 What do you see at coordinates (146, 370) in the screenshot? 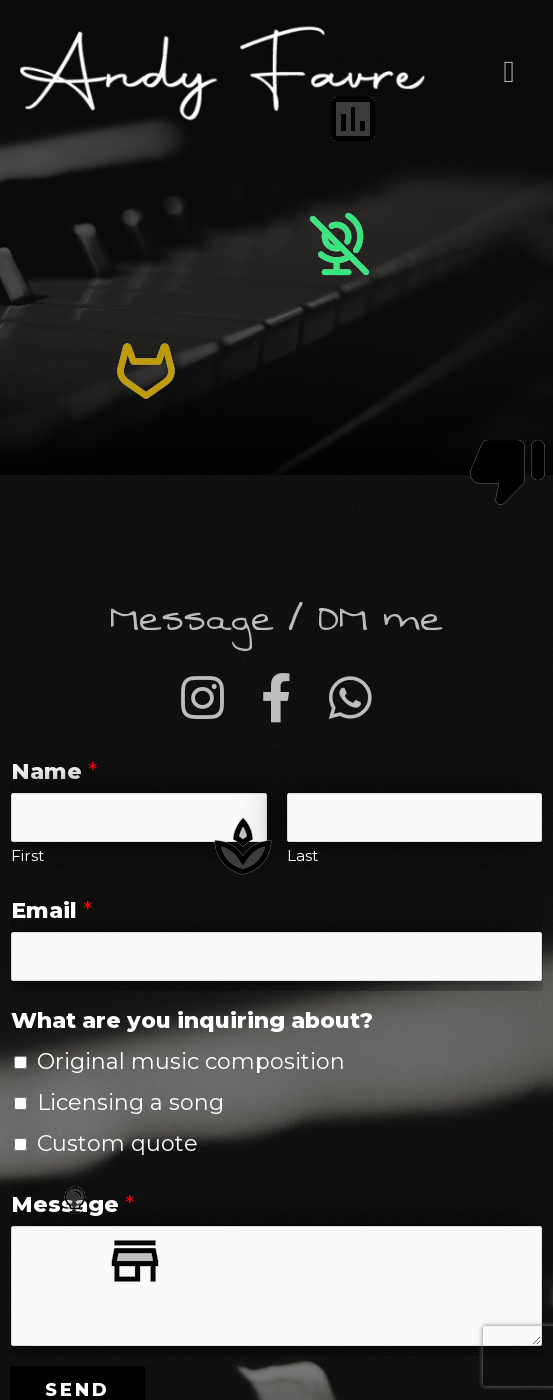
I see `open gitlab repository` at bounding box center [146, 370].